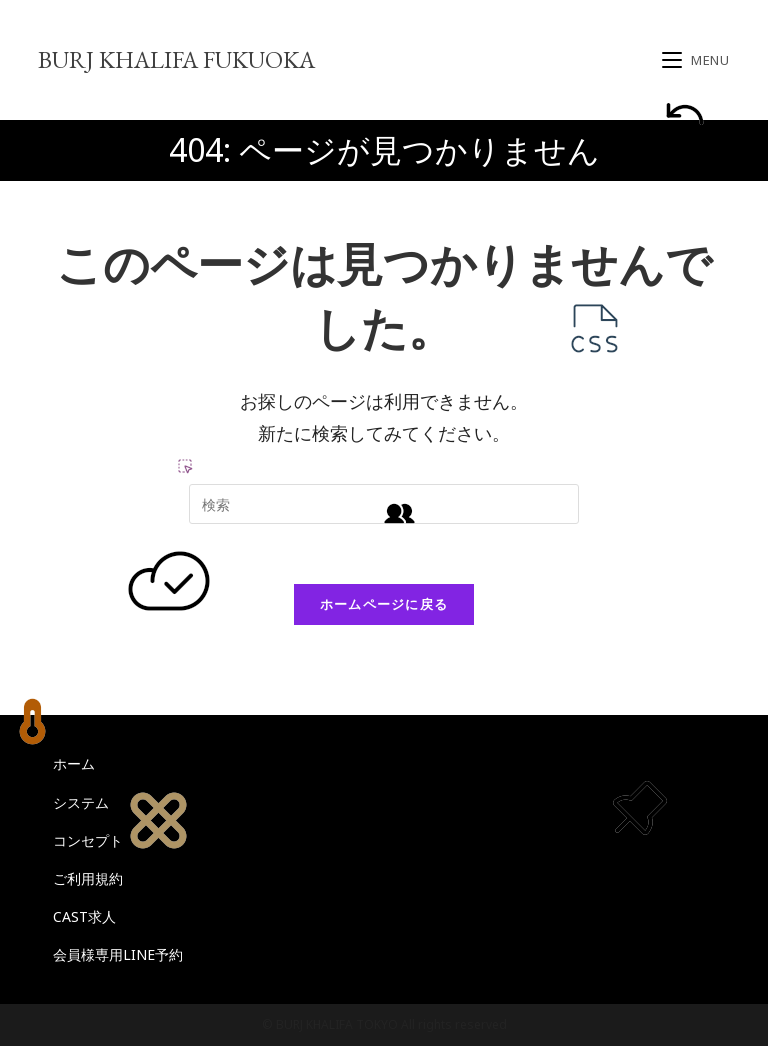 The width and height of the screenshot is (768, 1046). What do you see at coordinates (399, 513) in the screenshot?
I see `view all users or contacts` at bounding box center [399, 513].